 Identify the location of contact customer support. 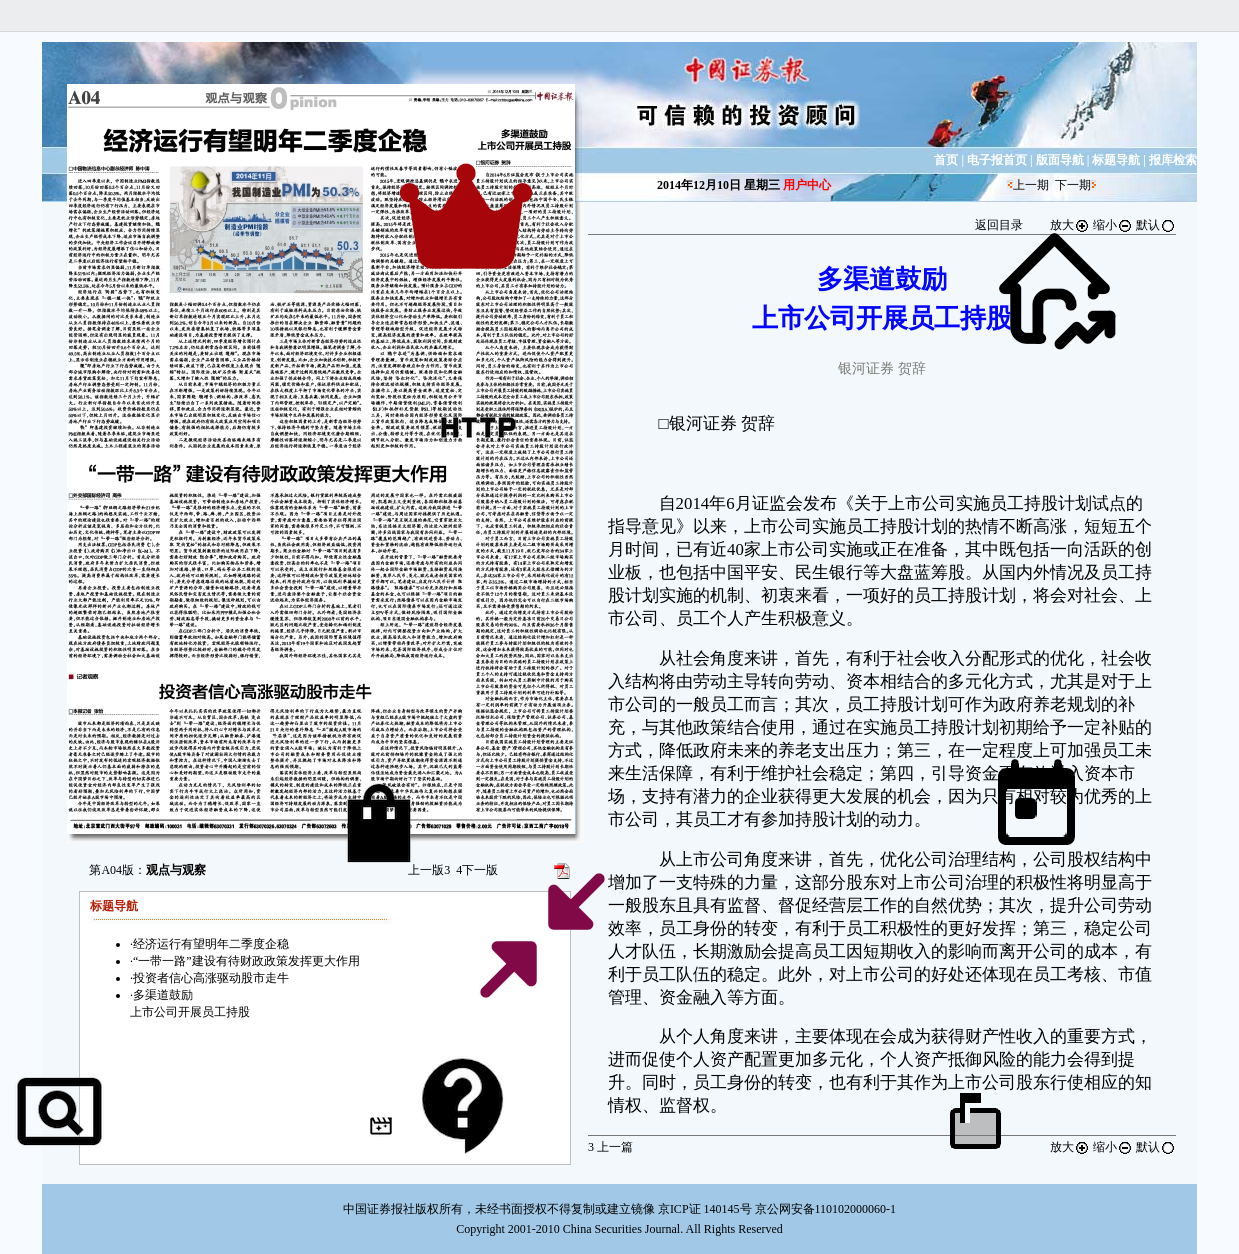
(465, 1106).